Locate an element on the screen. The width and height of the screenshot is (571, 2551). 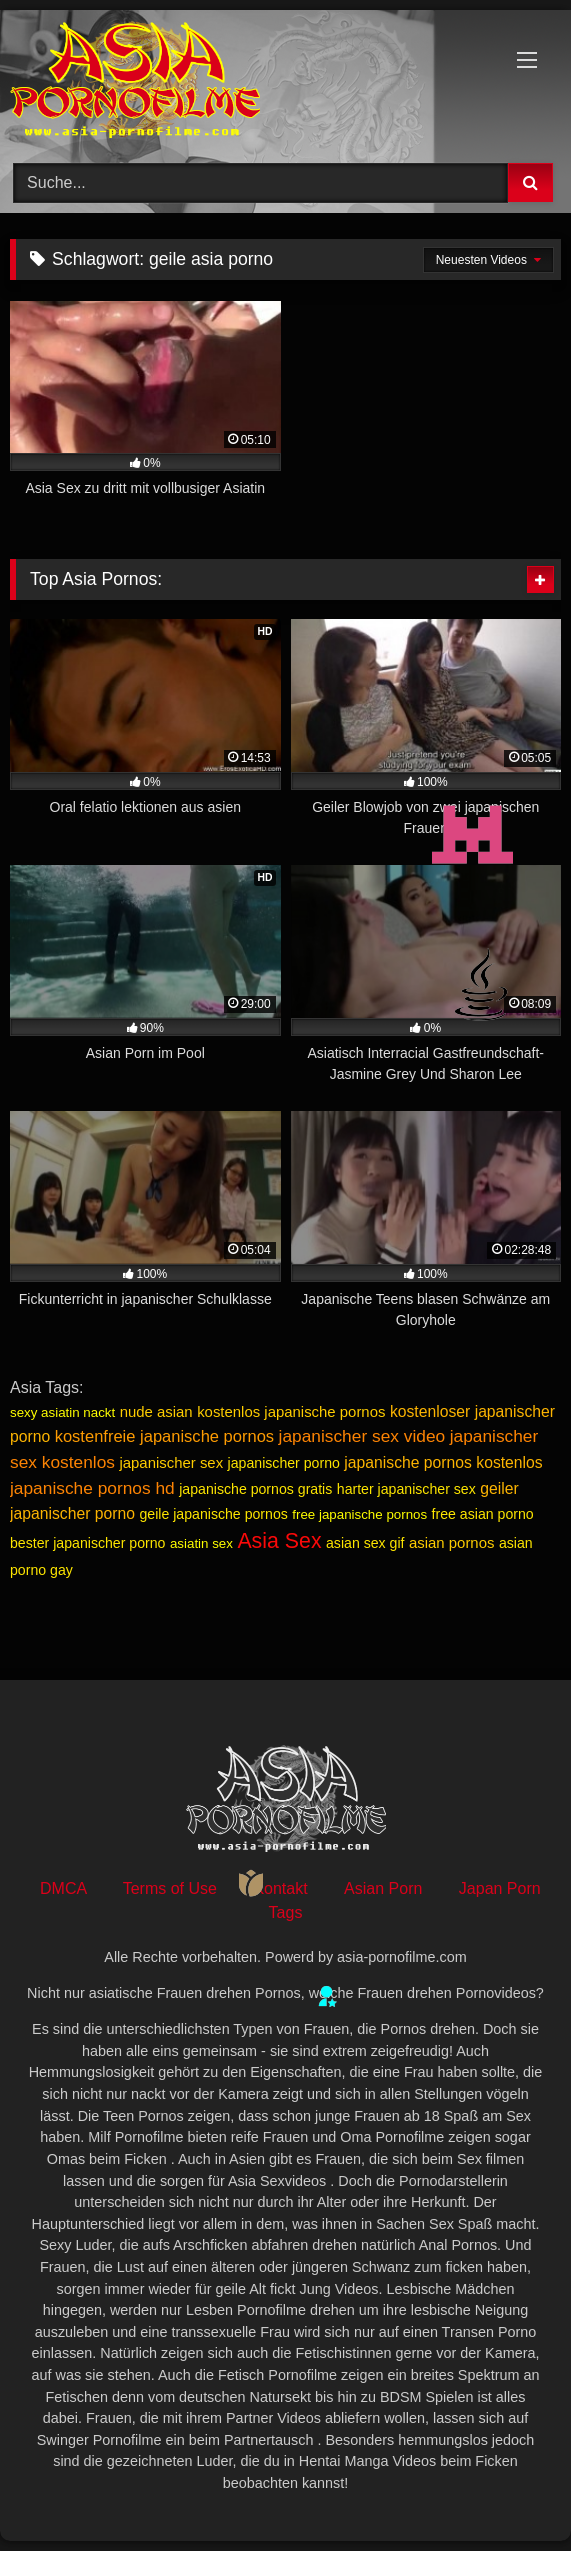
Mistral AI logo is located at coordinates (472, 834).